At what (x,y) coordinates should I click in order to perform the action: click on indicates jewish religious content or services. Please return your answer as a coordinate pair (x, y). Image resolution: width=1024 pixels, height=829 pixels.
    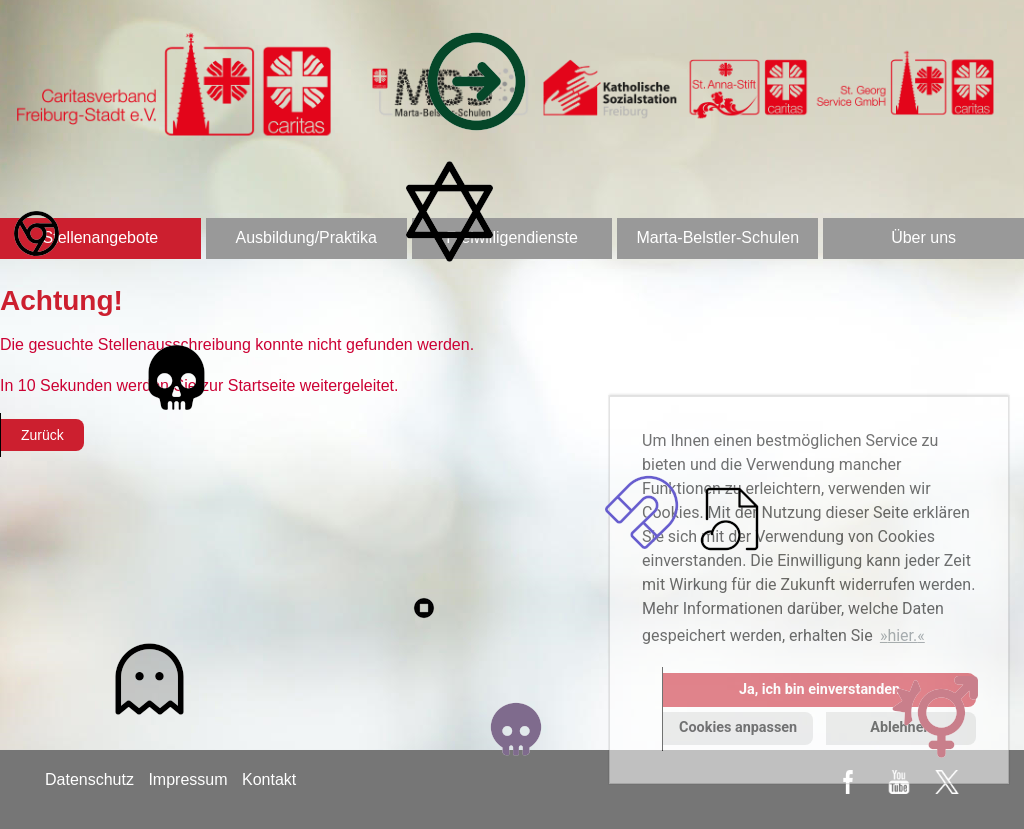
    Looking at the image, I should click on (449, 211).